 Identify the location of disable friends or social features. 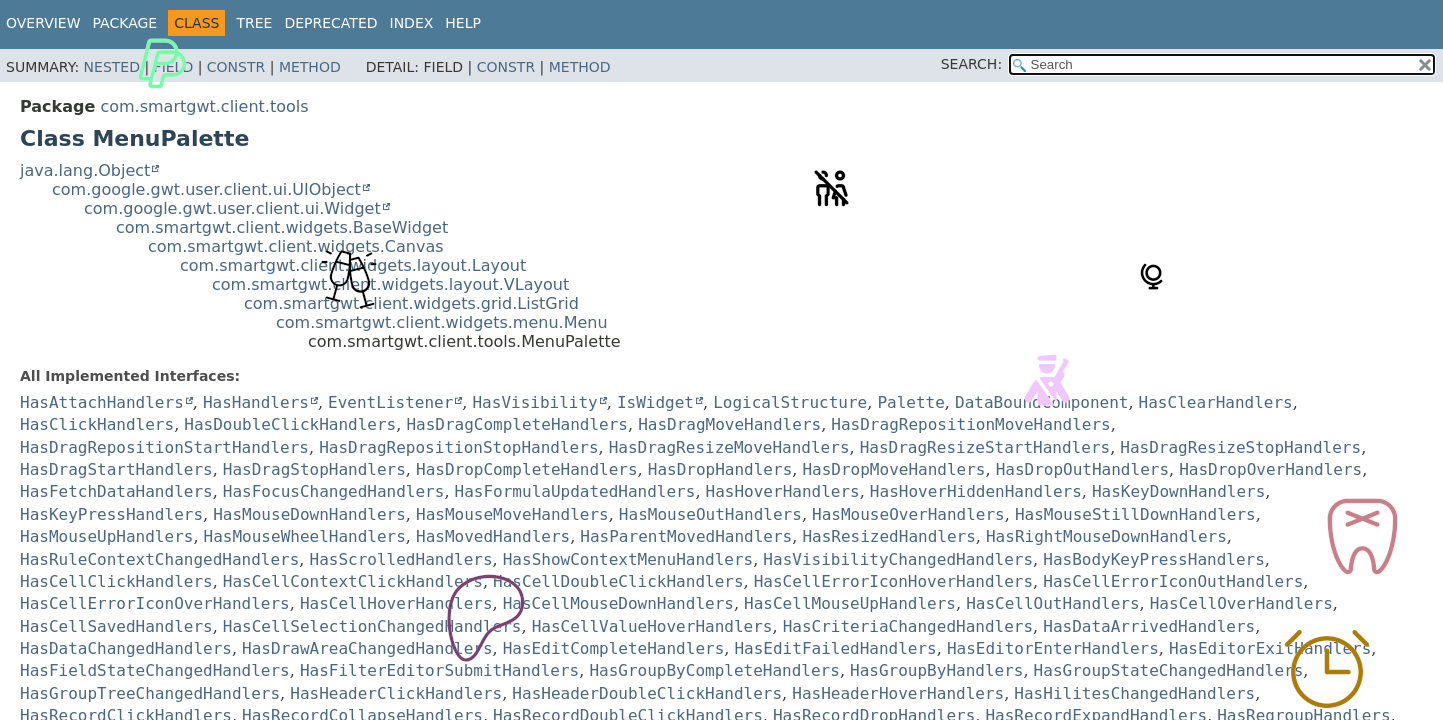
(831, 187).